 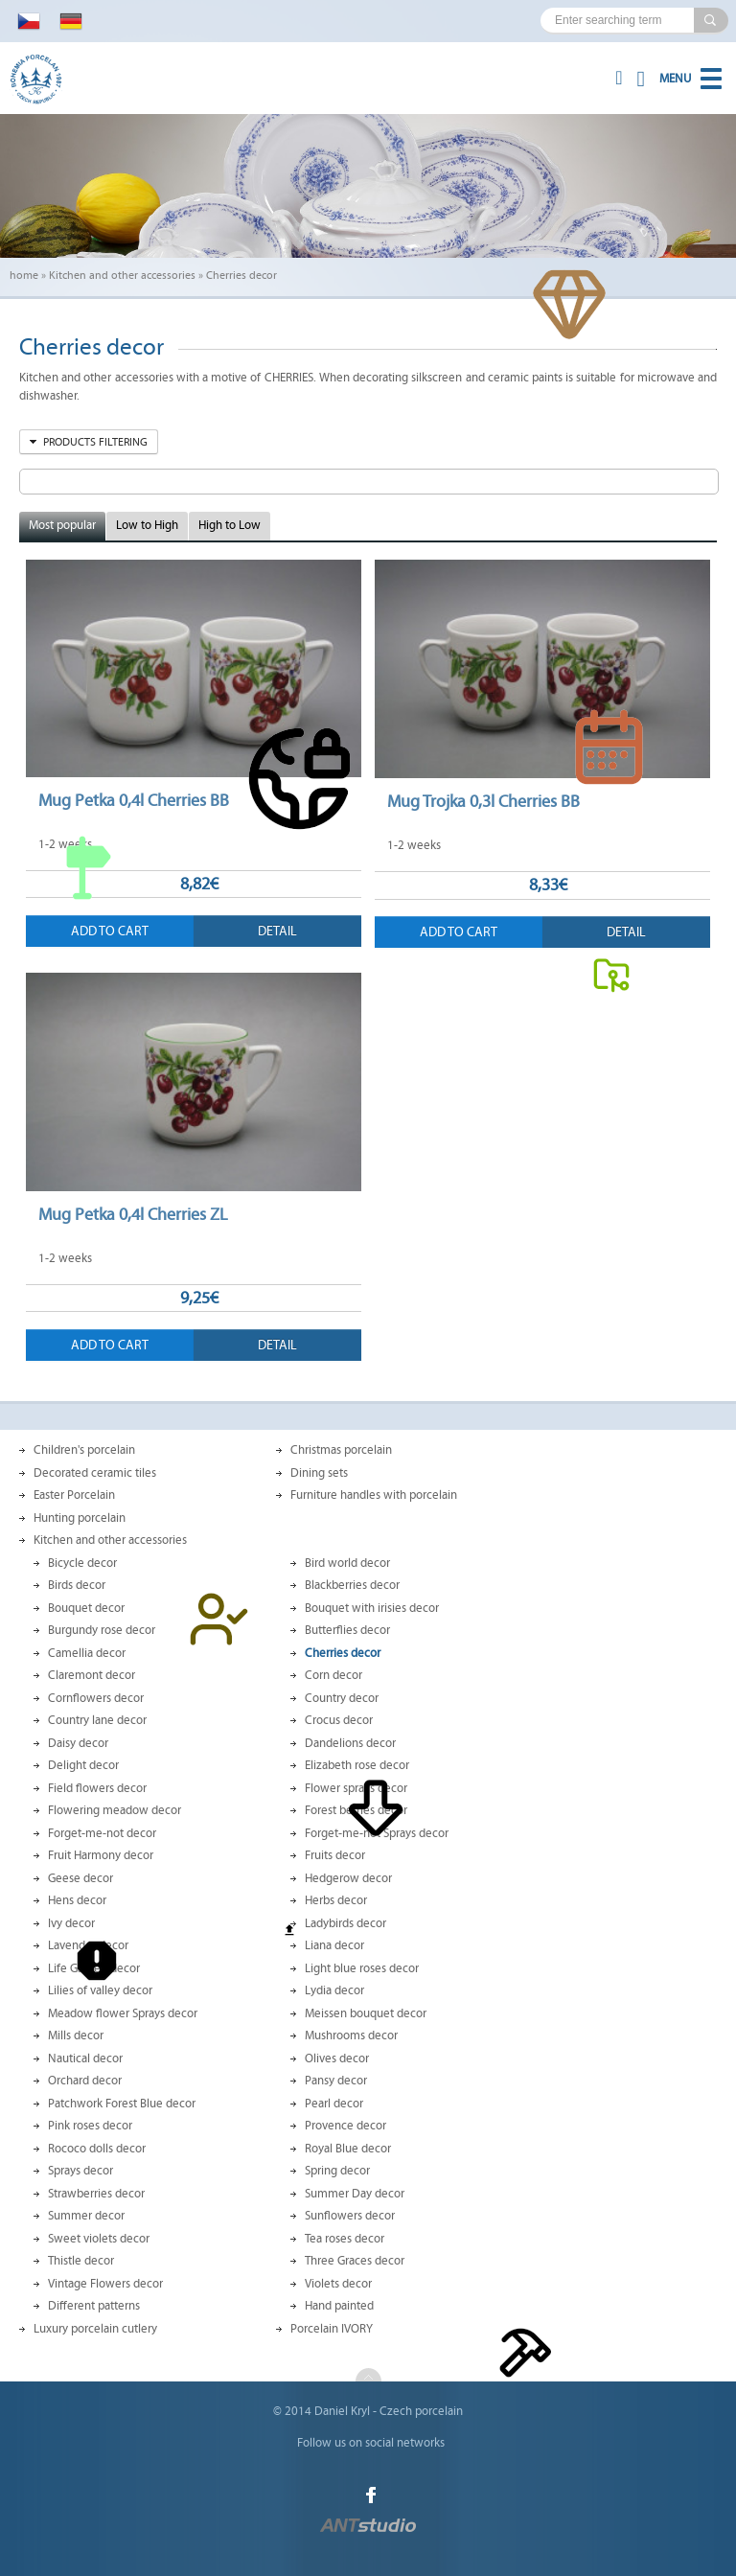 What do you see at coordinates (609, 747) in the screenshot?
I see `view weekly calendar` at bounding box center [609, 747].